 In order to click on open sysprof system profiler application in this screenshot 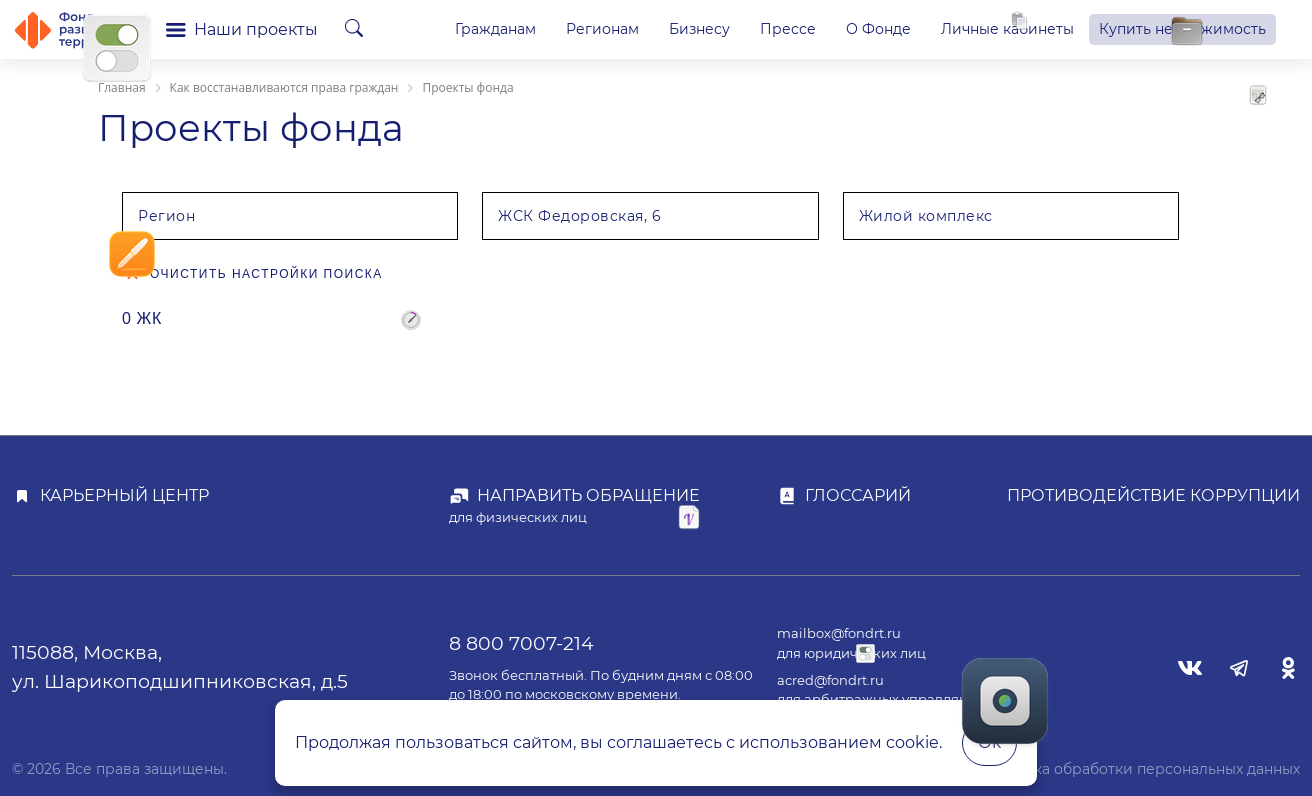, I will do `click(411, 320)`.